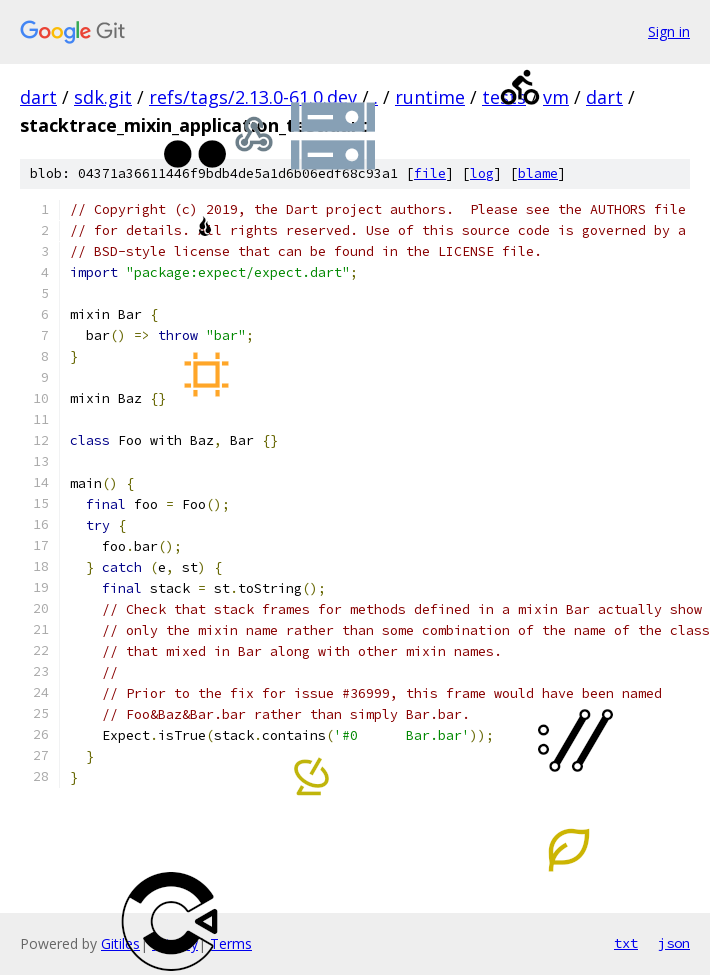 The image size is (710, 975). What do you see at coordinates (569, 849) in the screenshot?
I see `indicates eco-friendly or sustainable option` at bounding box center [569, 849].